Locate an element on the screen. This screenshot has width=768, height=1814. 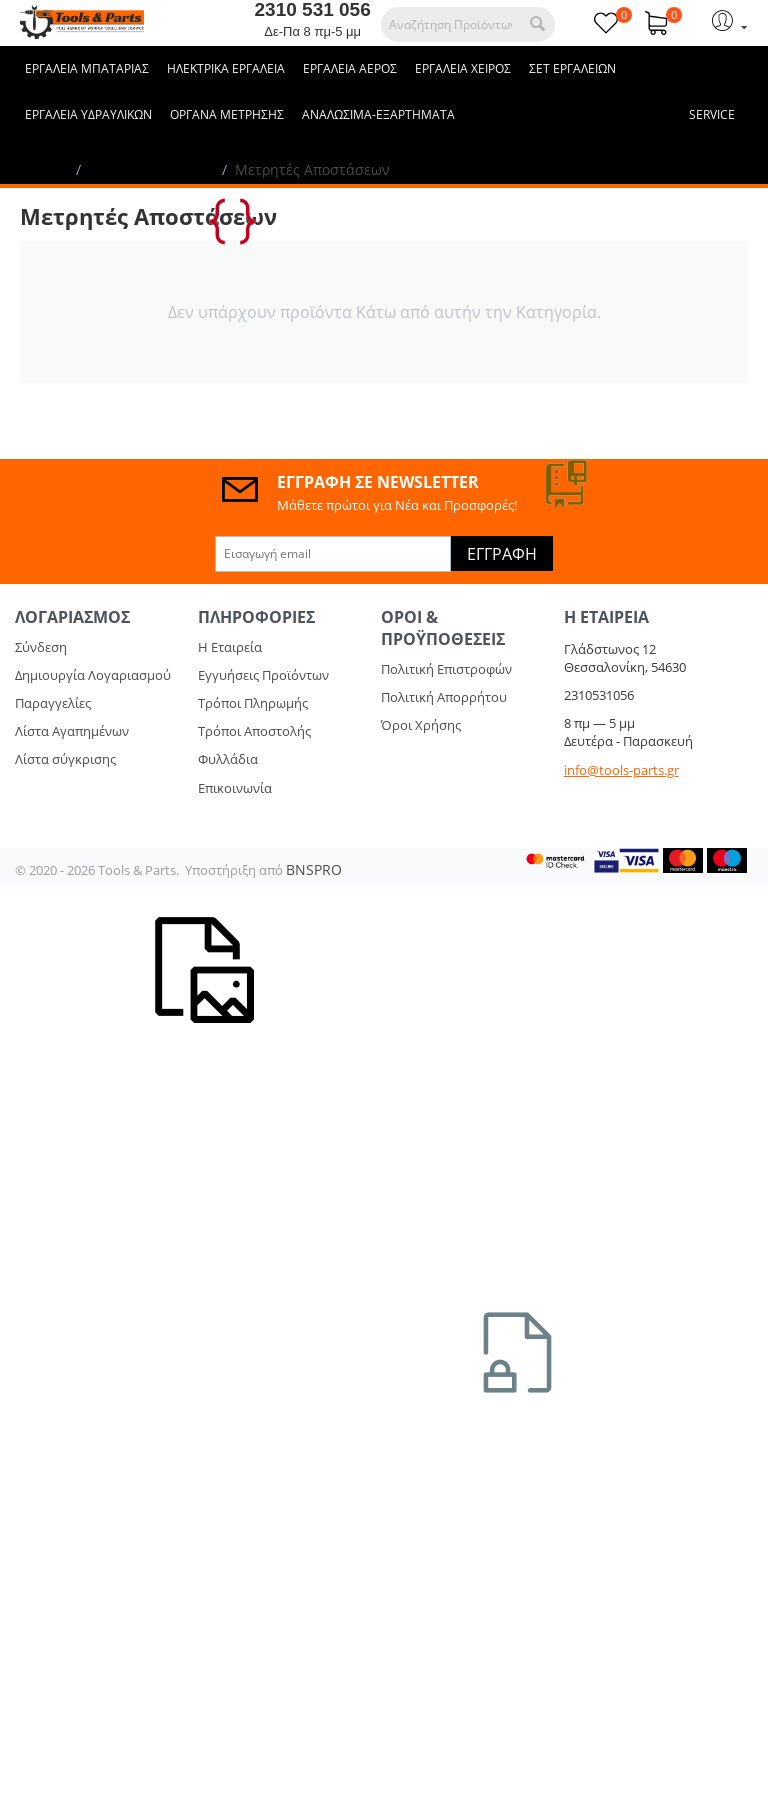
open a media file is located at coordinates (197, 966).